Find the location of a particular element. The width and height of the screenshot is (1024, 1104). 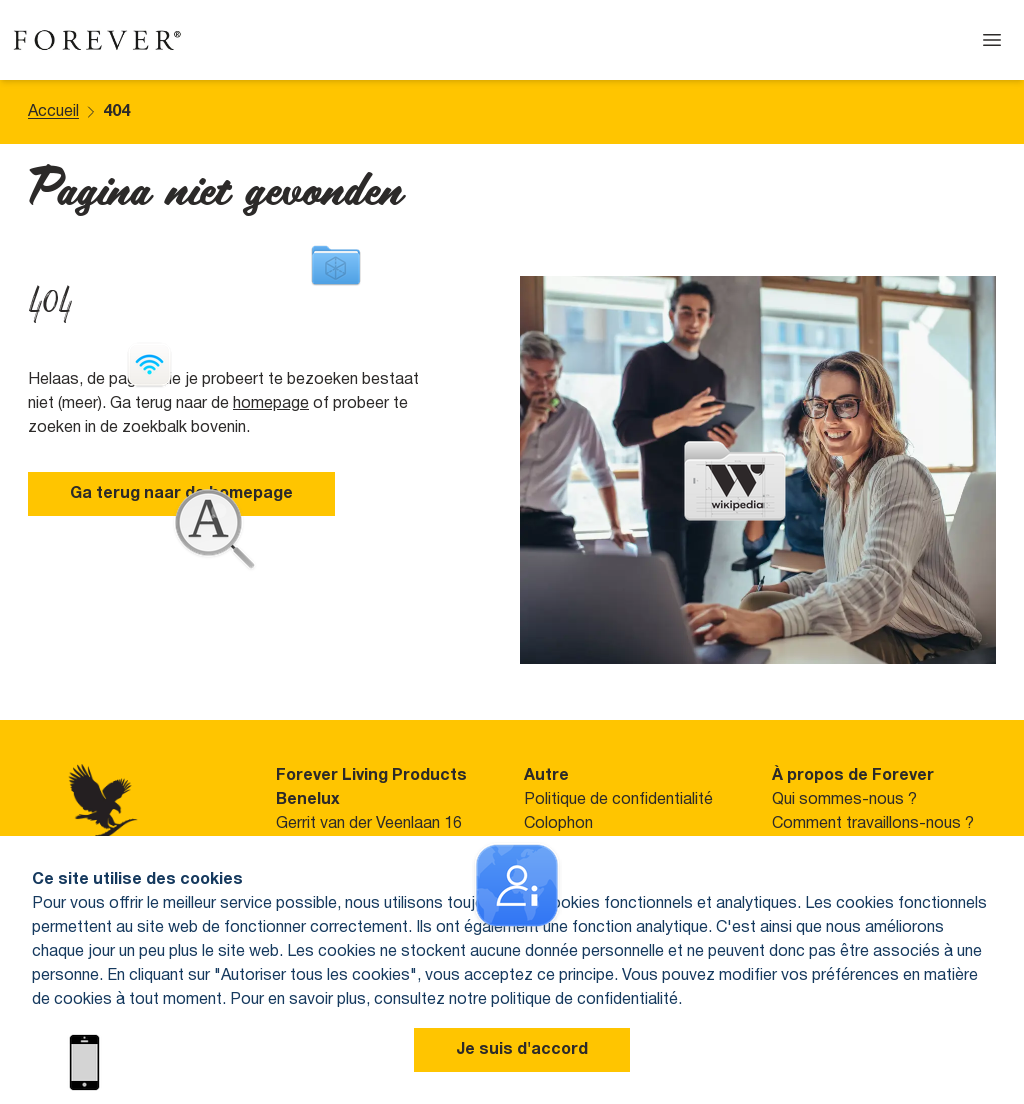

search for text or content is located at coordinates (214, 528).